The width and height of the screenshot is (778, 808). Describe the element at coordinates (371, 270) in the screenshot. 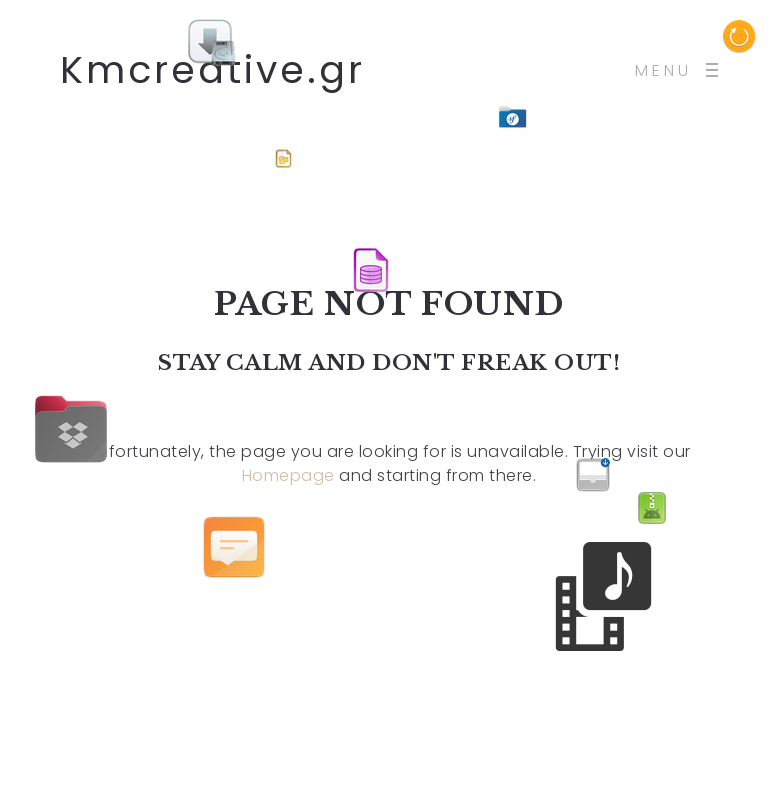

I see `libreoffice base database file` at that location.